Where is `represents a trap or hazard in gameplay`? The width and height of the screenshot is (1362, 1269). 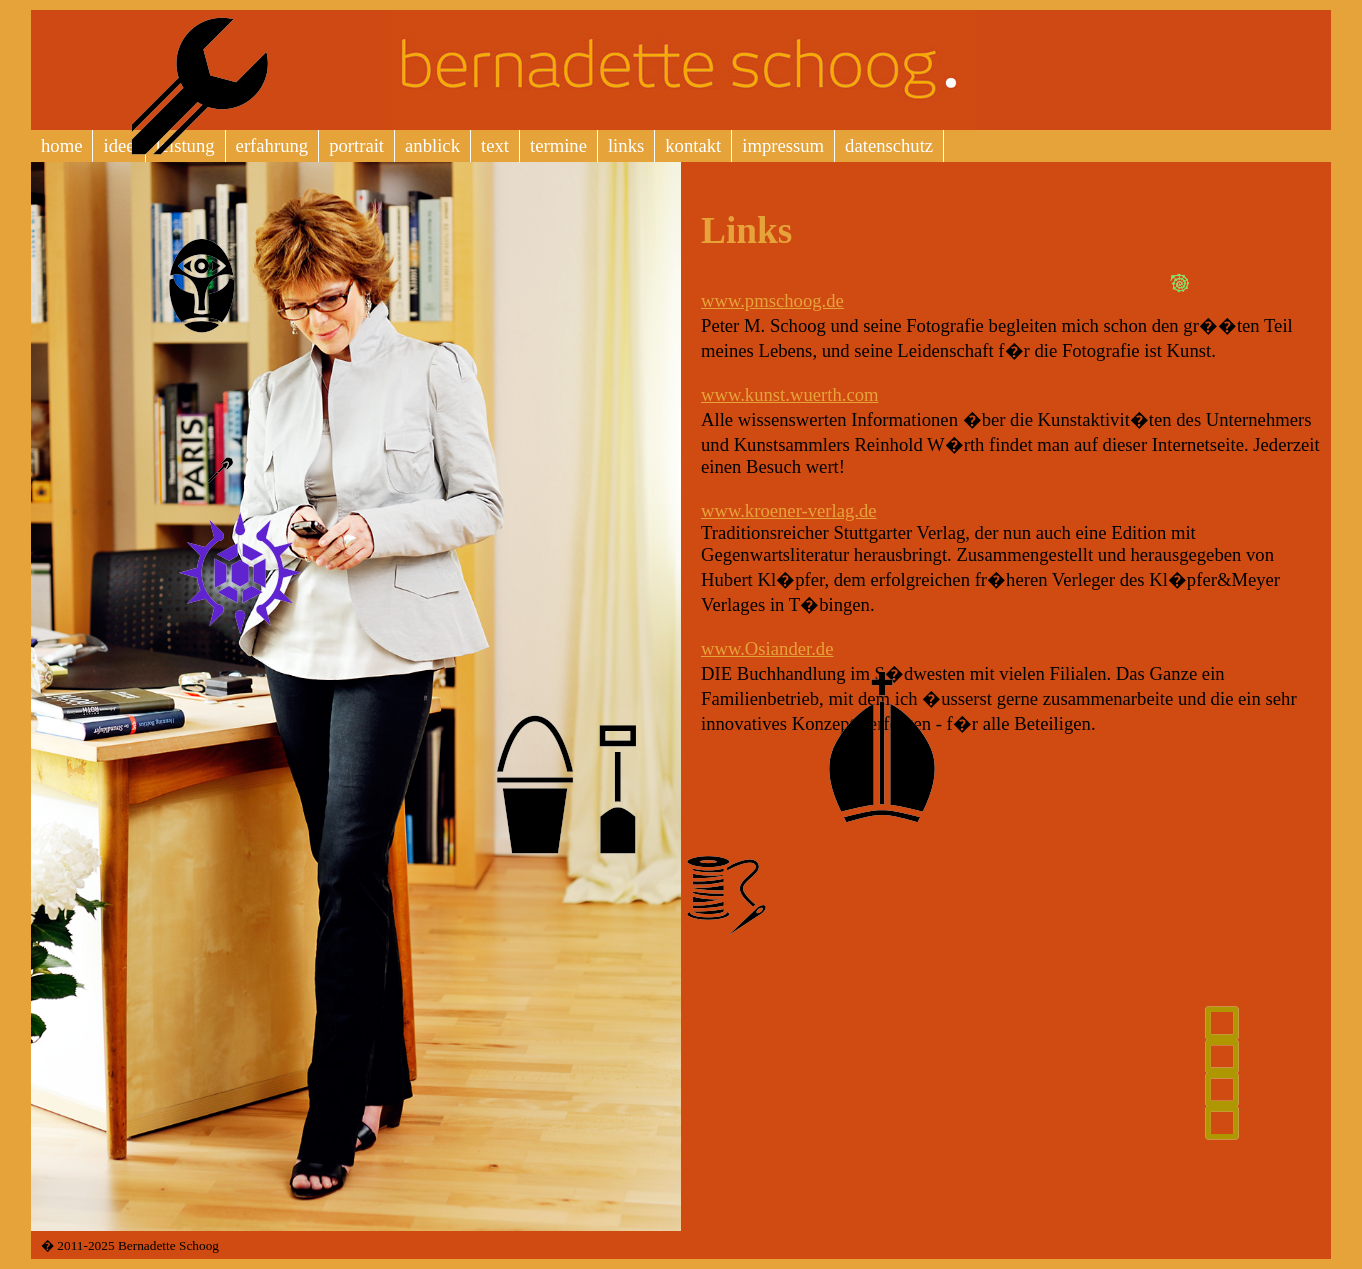 represents a trap or hazard in gameplay is located at coordinates (1180, 283).